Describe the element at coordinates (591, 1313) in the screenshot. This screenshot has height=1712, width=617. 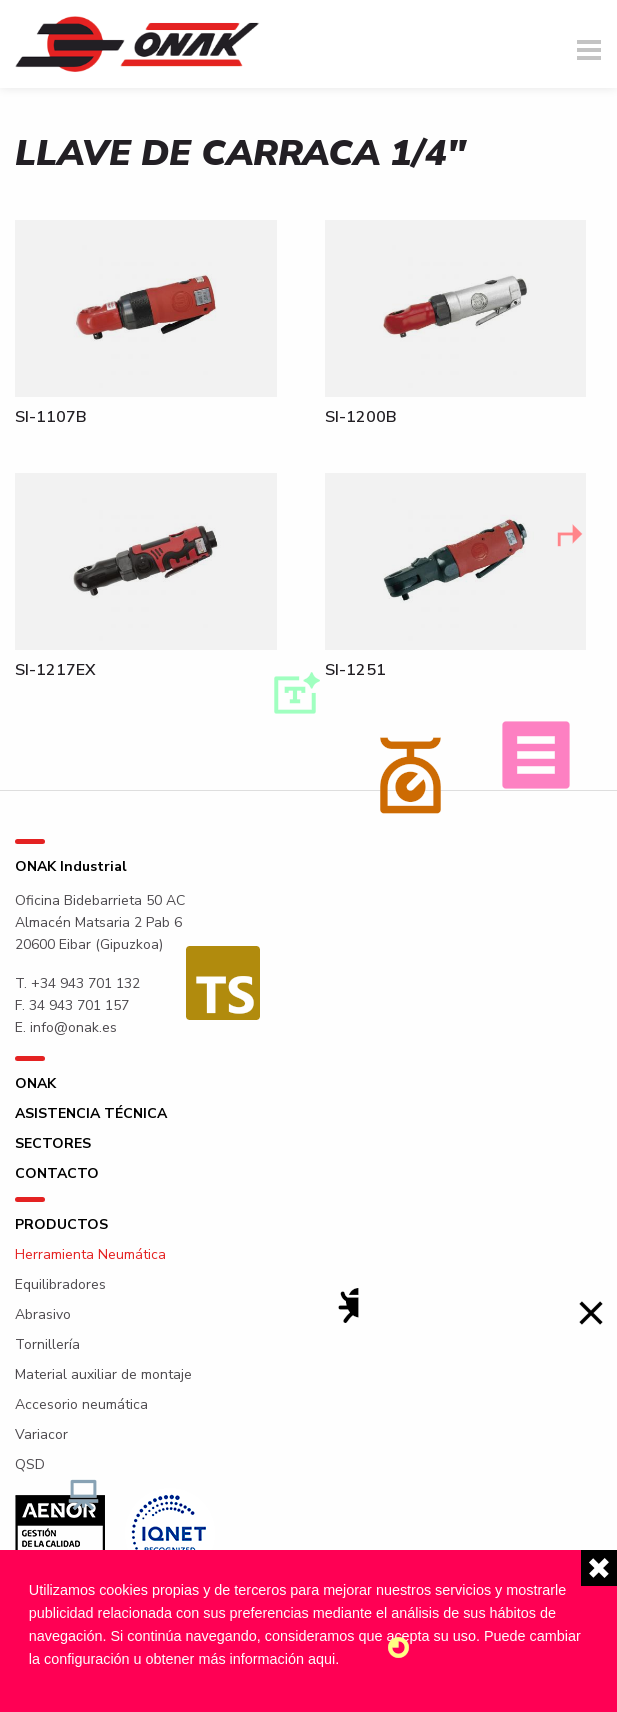
I see `close the current window or dialog` at that location.